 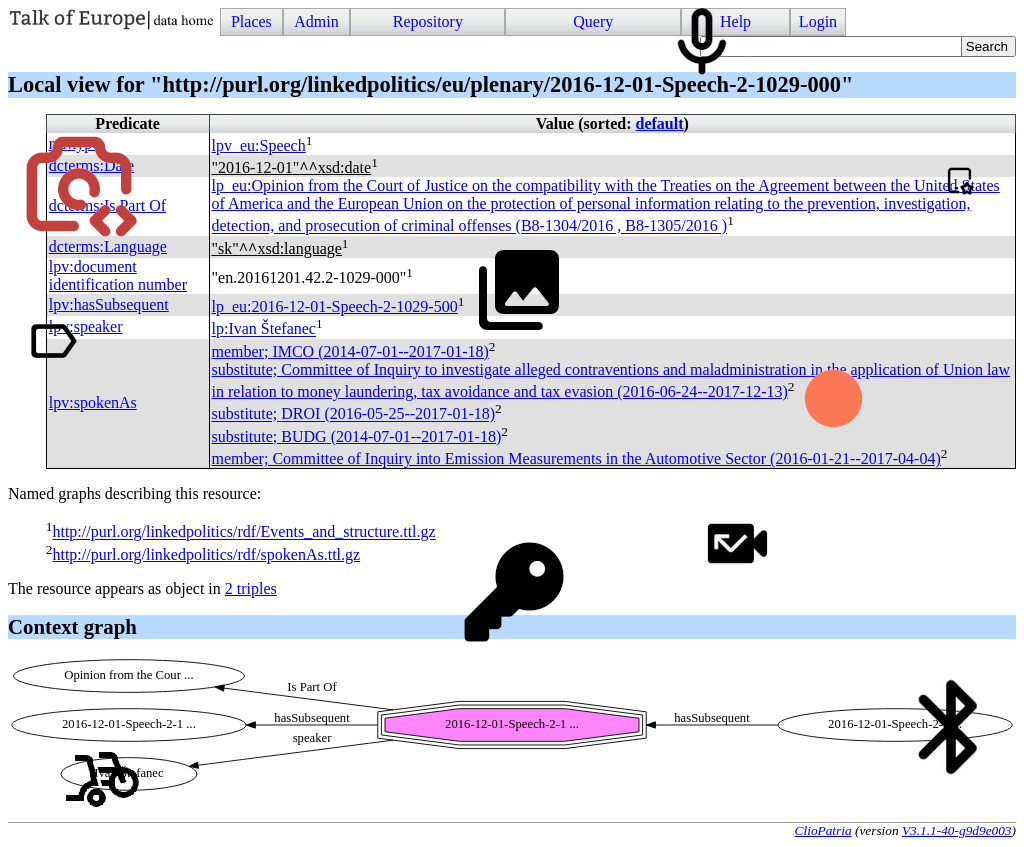 What do you see at coordinates (102, 779) in the screenshot?
I see `view bike and scooter rental options` at bounding box center [102, 779].